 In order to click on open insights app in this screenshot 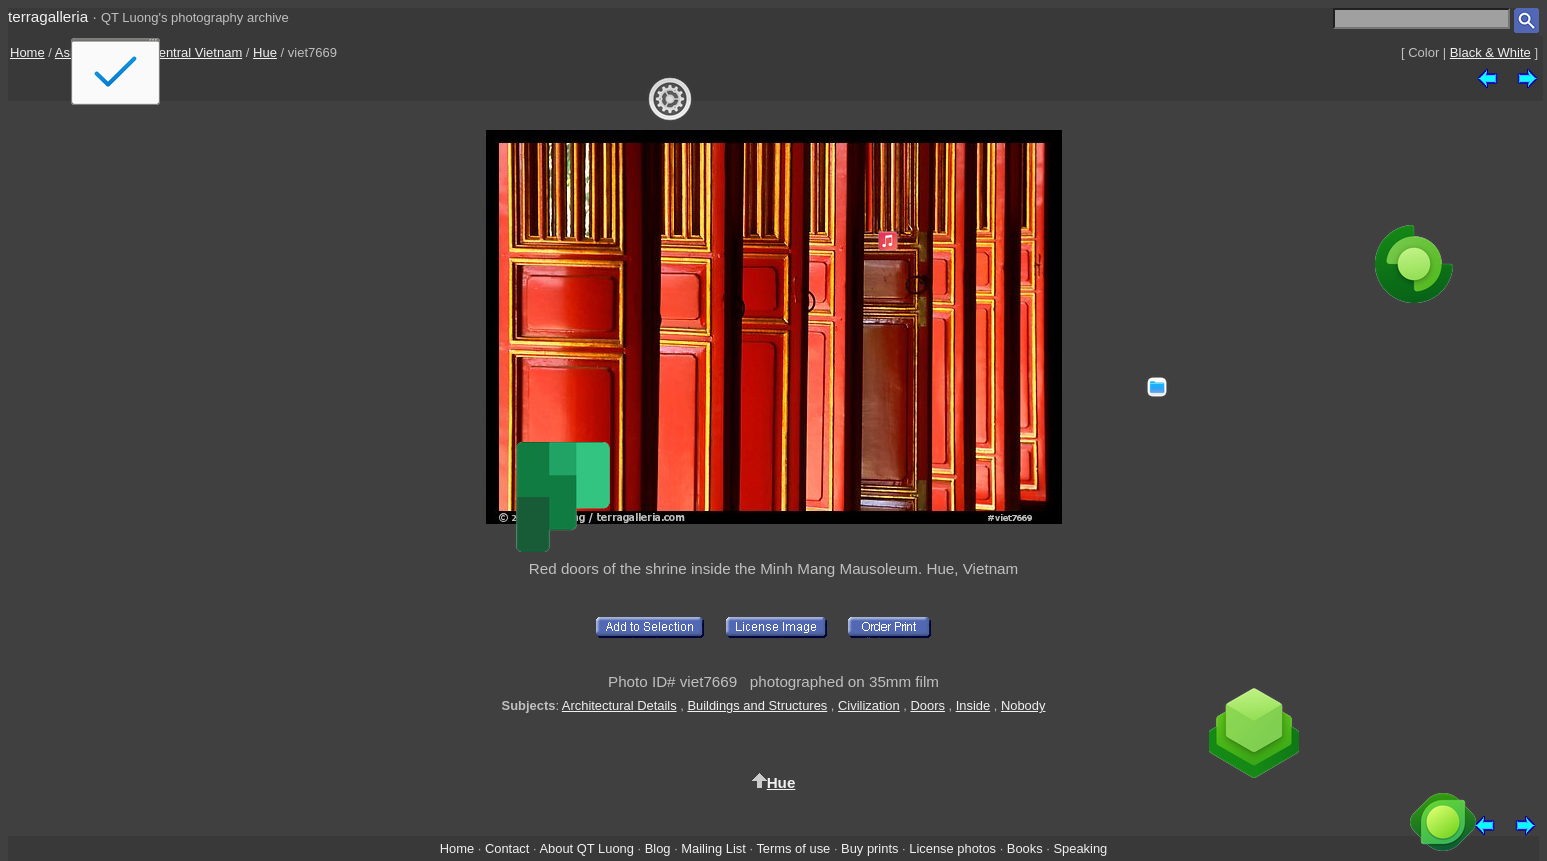, I will do `click(1414, 264)`.